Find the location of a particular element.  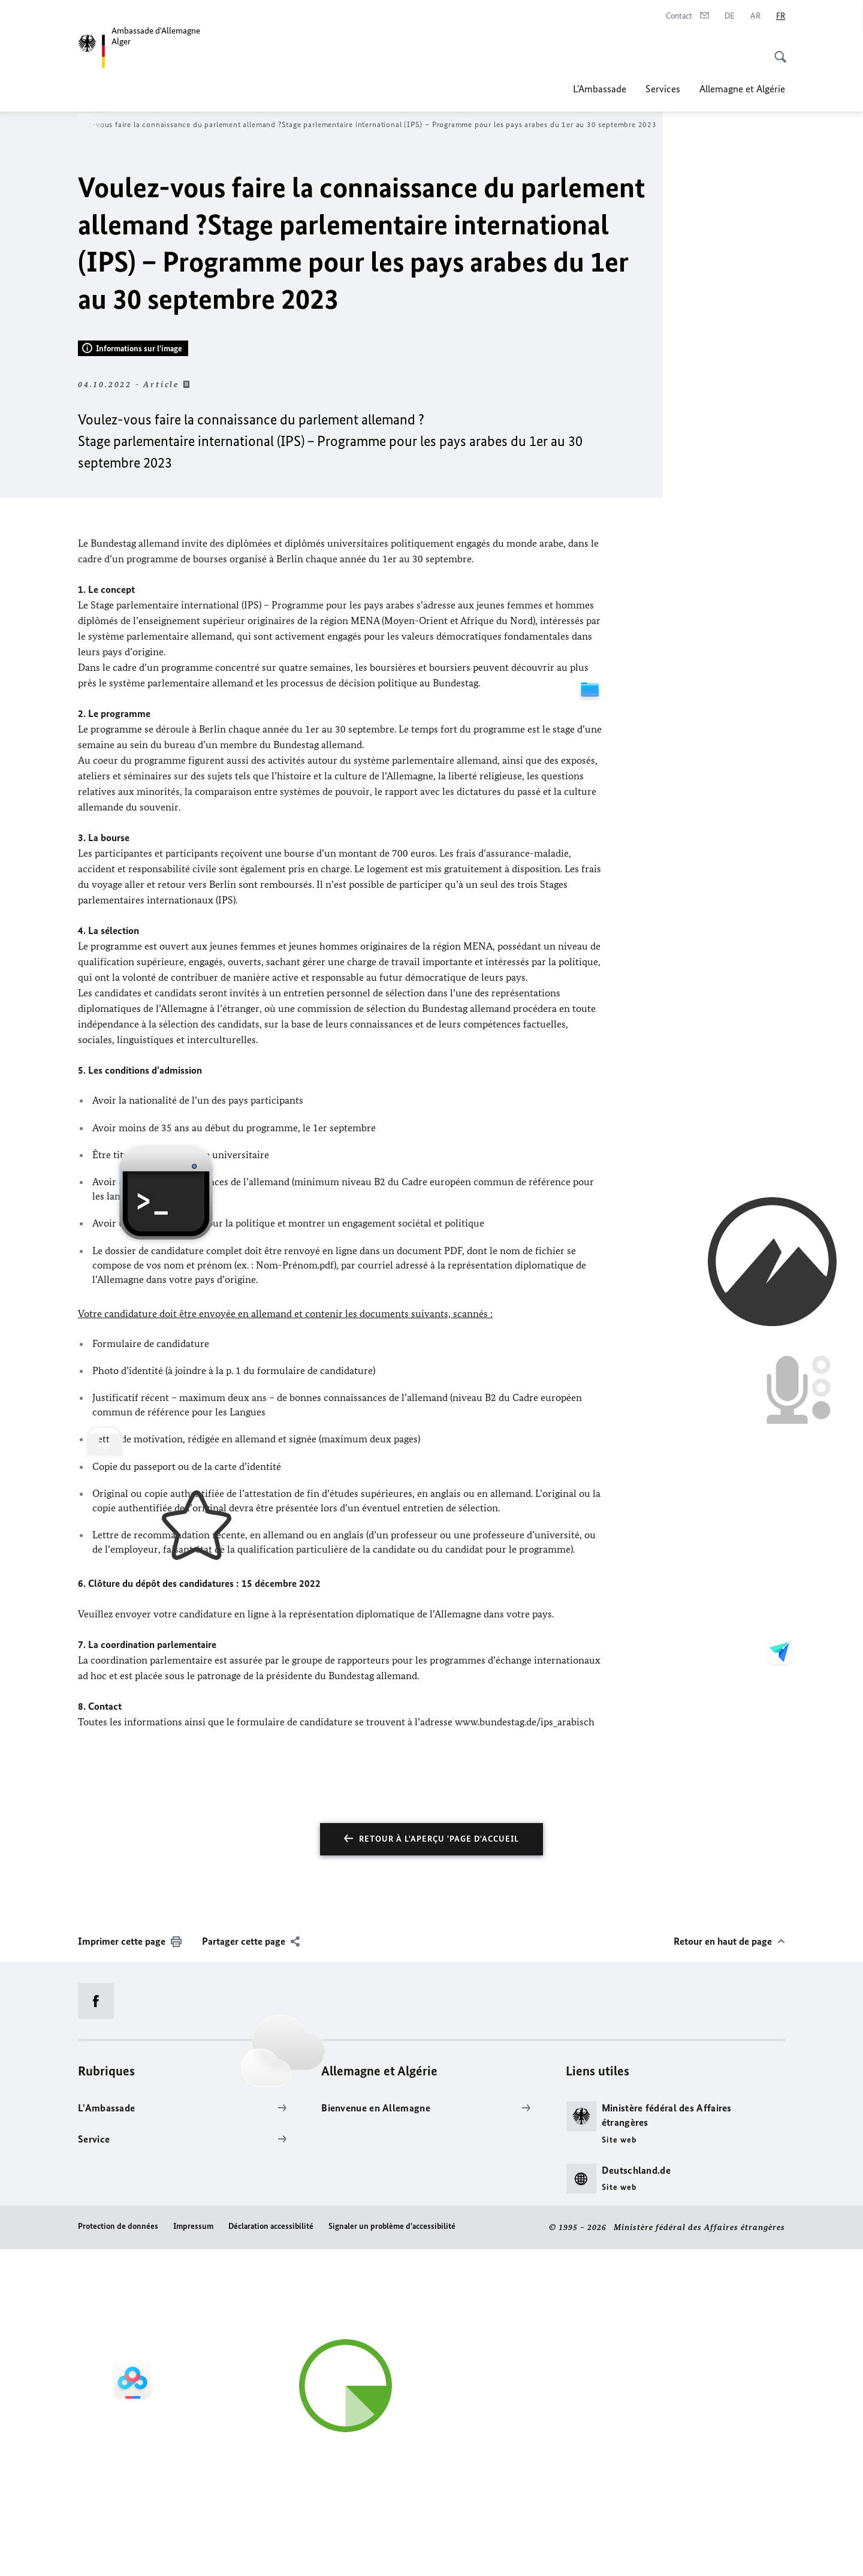

view disk storage usage is located at coordinates (345, 2385).